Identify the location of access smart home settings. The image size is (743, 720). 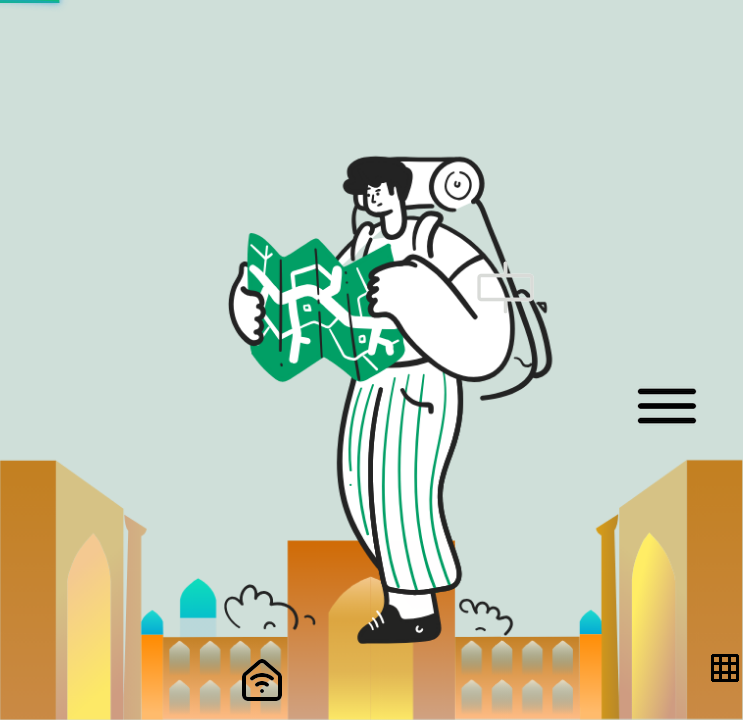
(262, 681).